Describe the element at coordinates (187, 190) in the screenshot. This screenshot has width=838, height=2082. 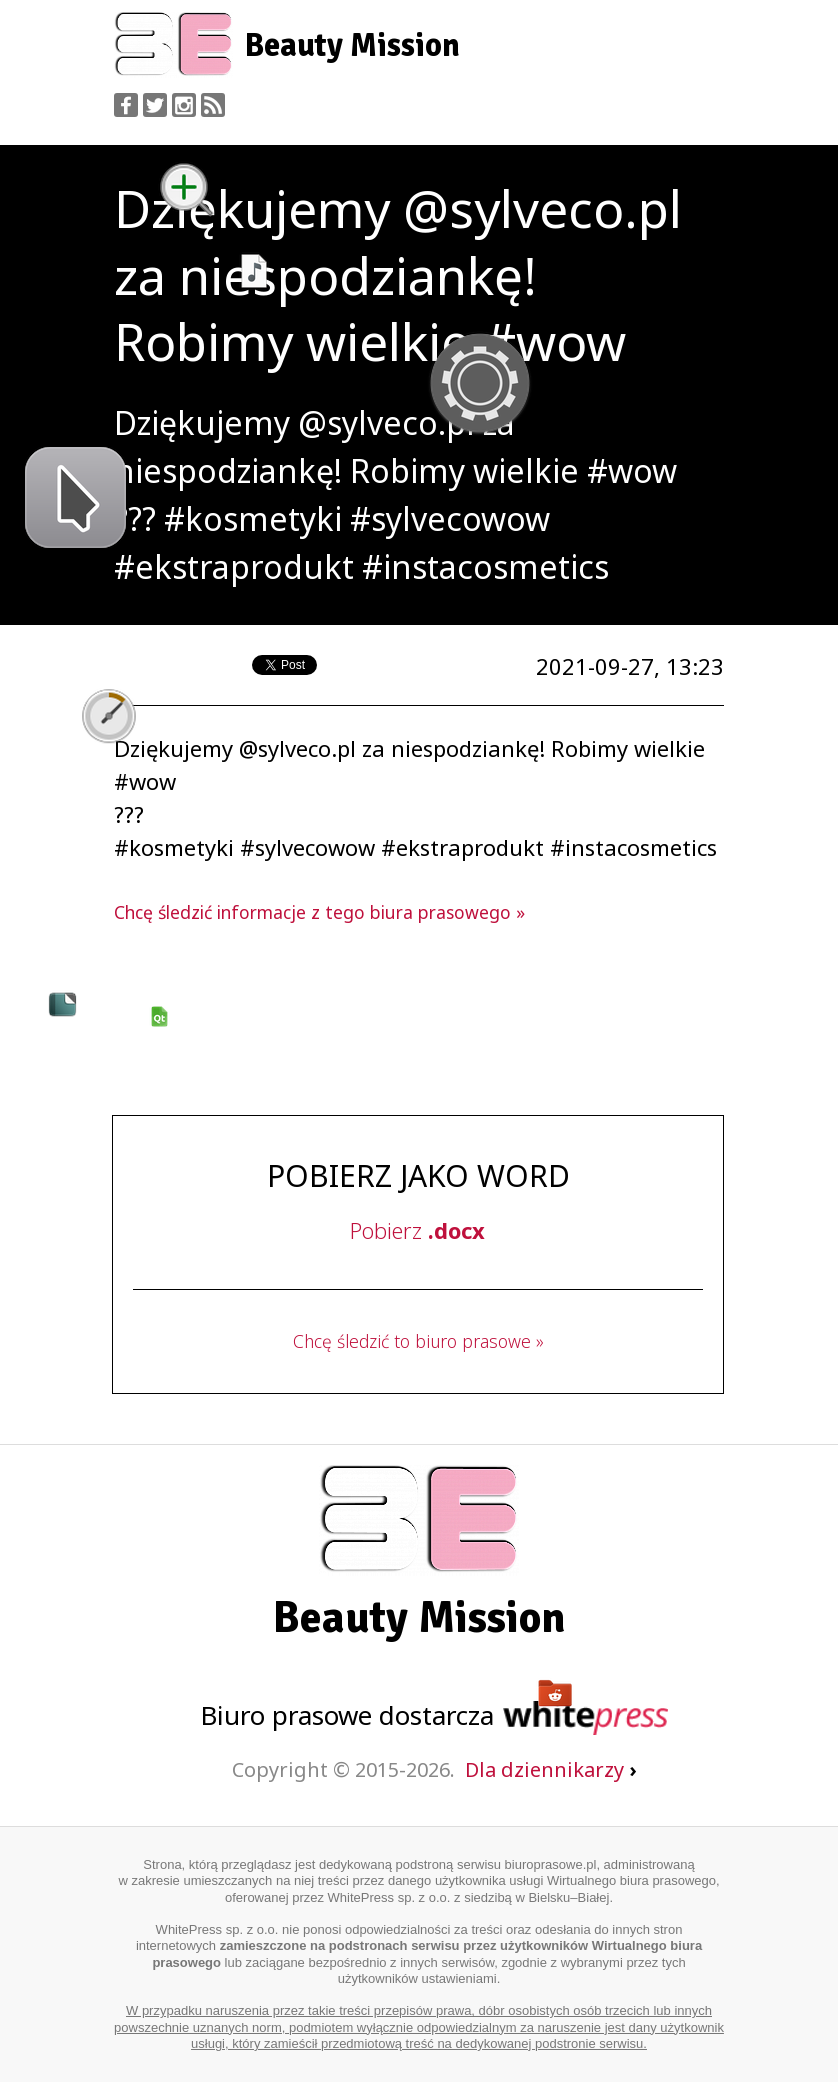
I see `zoom in on file or document` at that location.